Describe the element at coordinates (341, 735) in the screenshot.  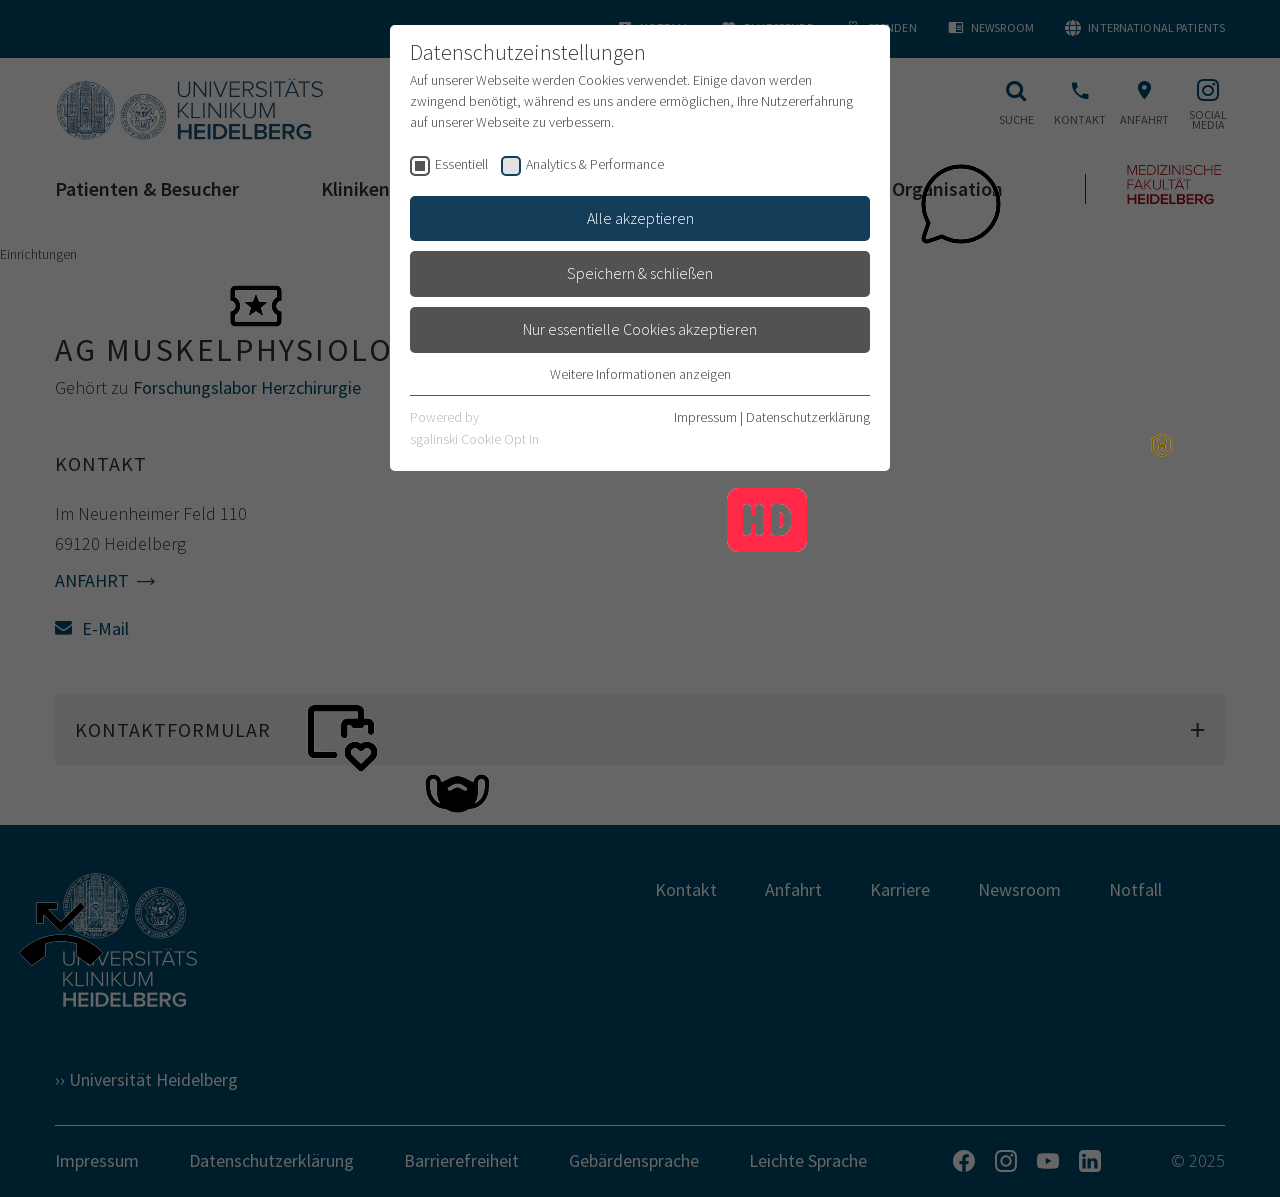
I see `favorite or like a connected device` at that location.